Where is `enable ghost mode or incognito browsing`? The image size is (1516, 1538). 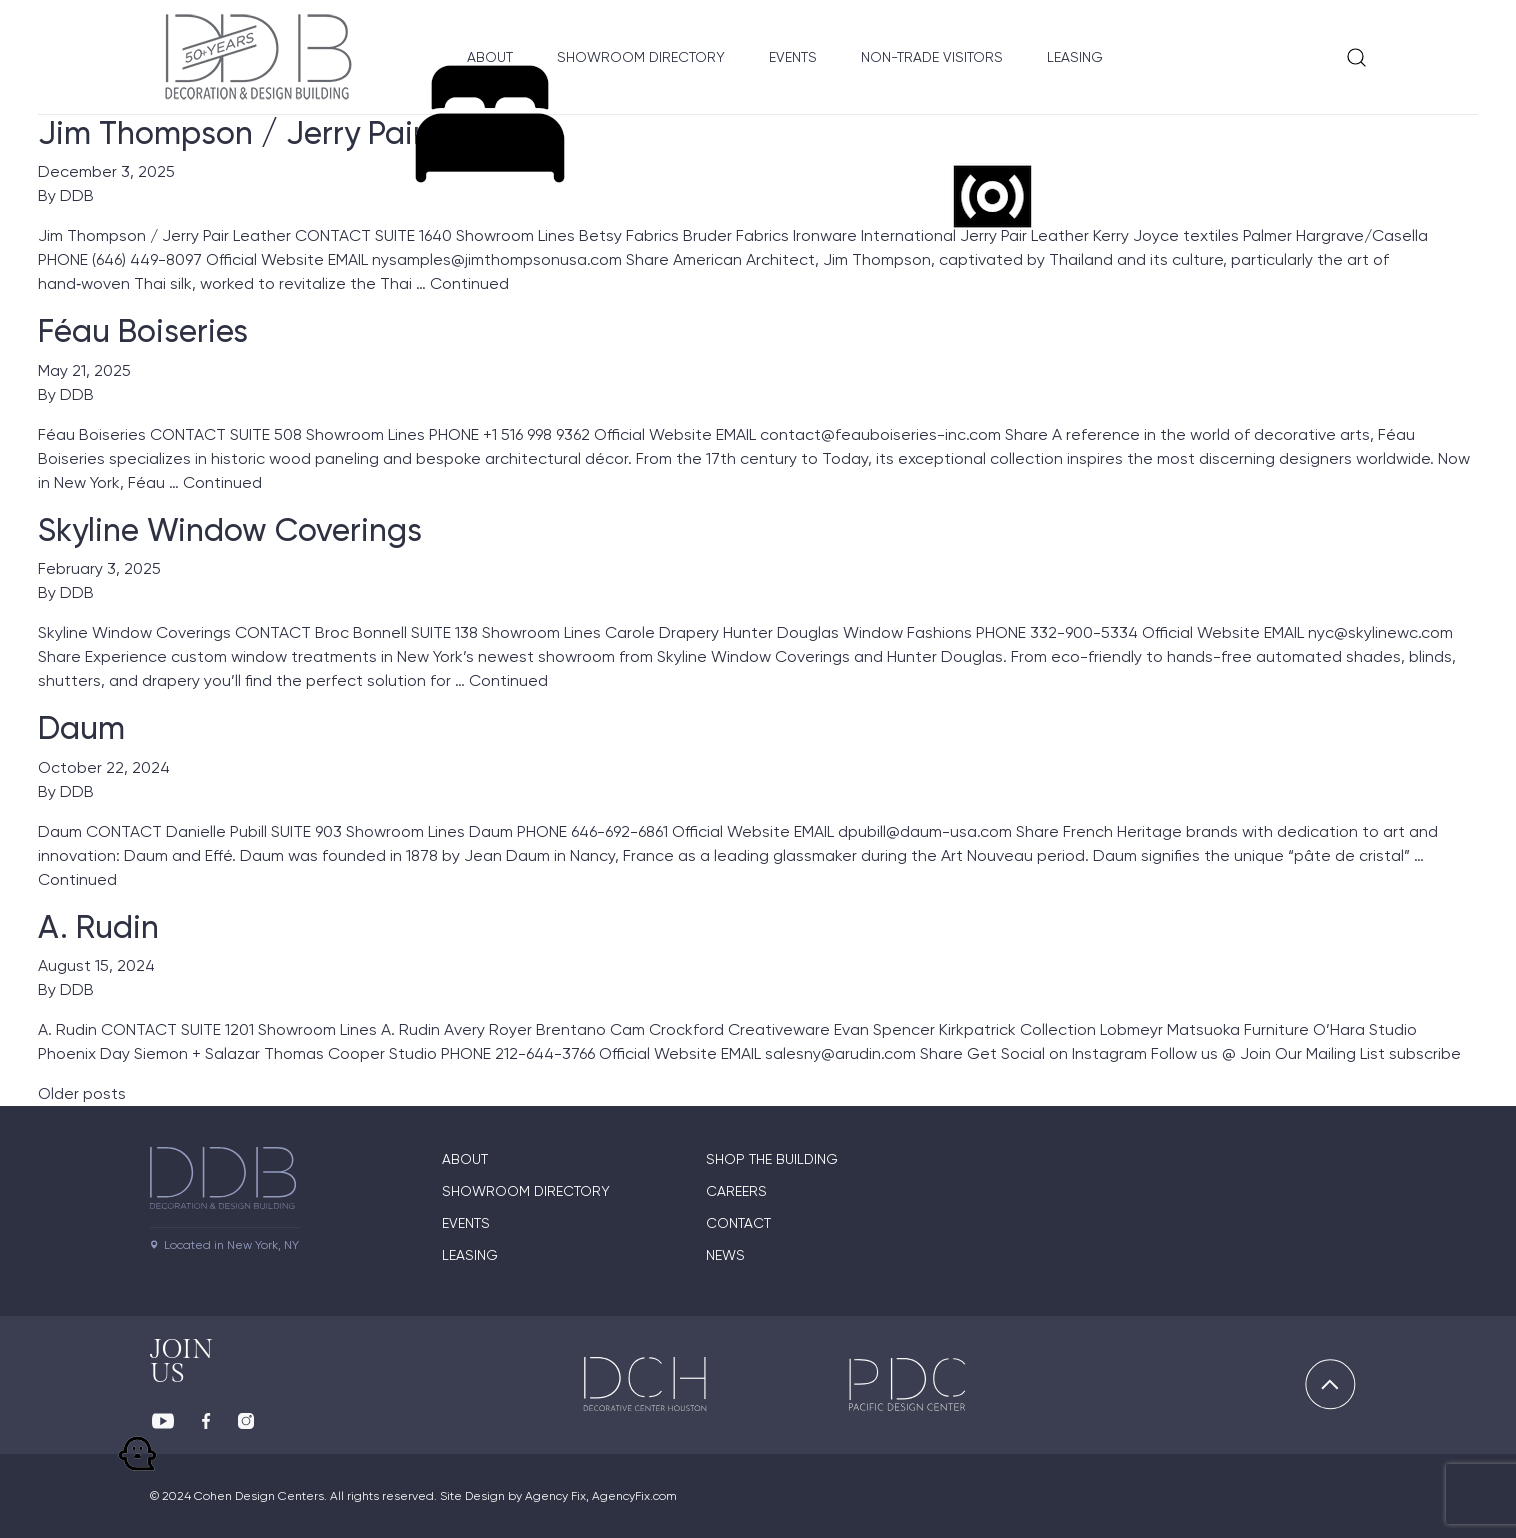
enable ghost mode or incognito browsing is located at coordinates (137, 1453).